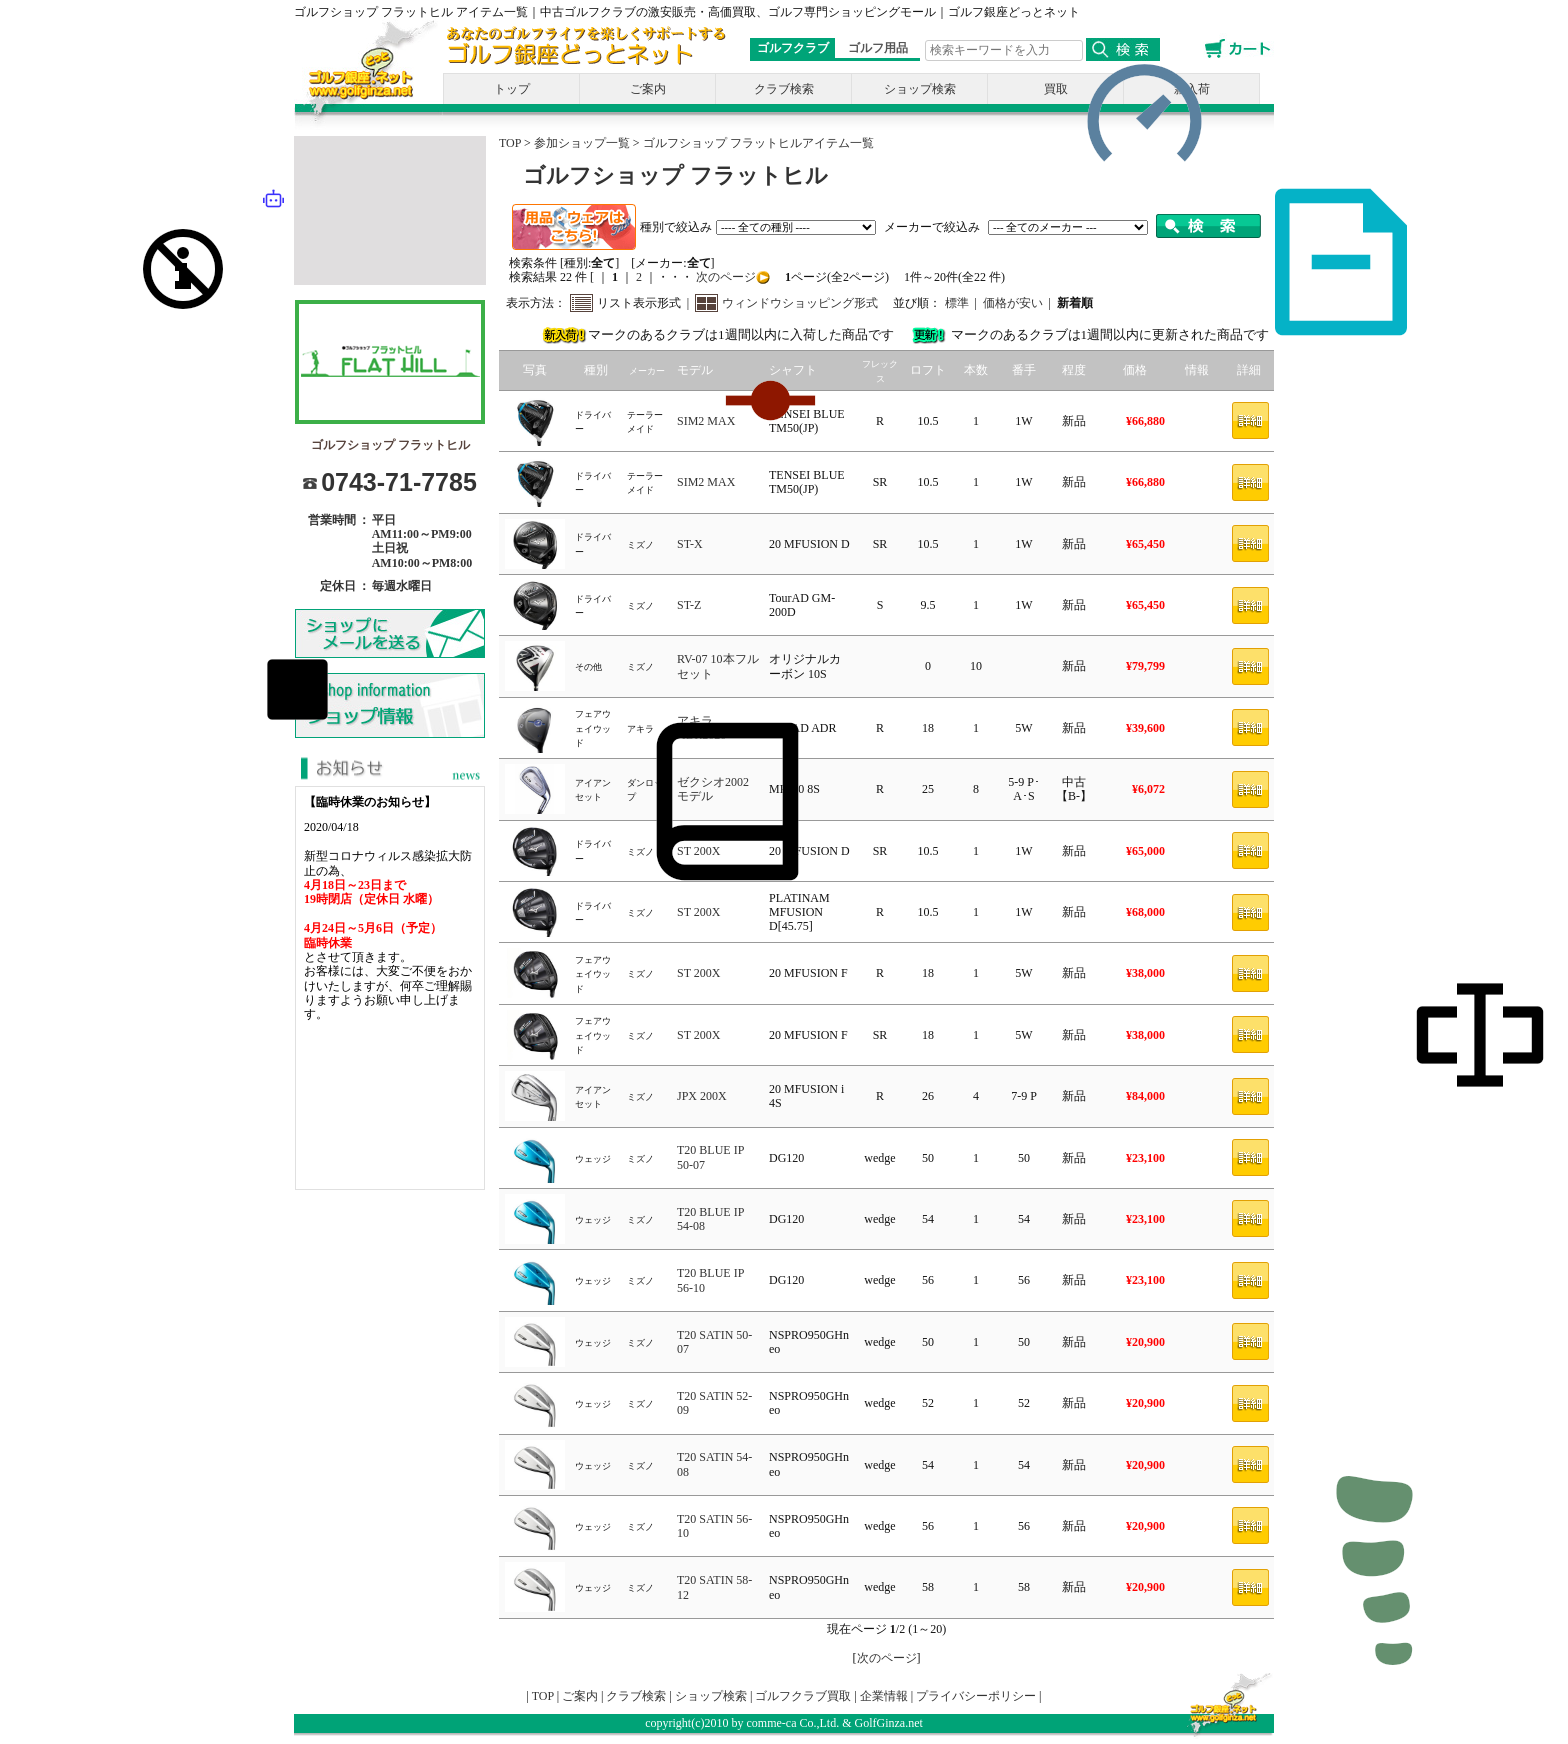  Describe the element at coordinates (770, 400) in the screenshot. I see `view commit details in version control` at that location.